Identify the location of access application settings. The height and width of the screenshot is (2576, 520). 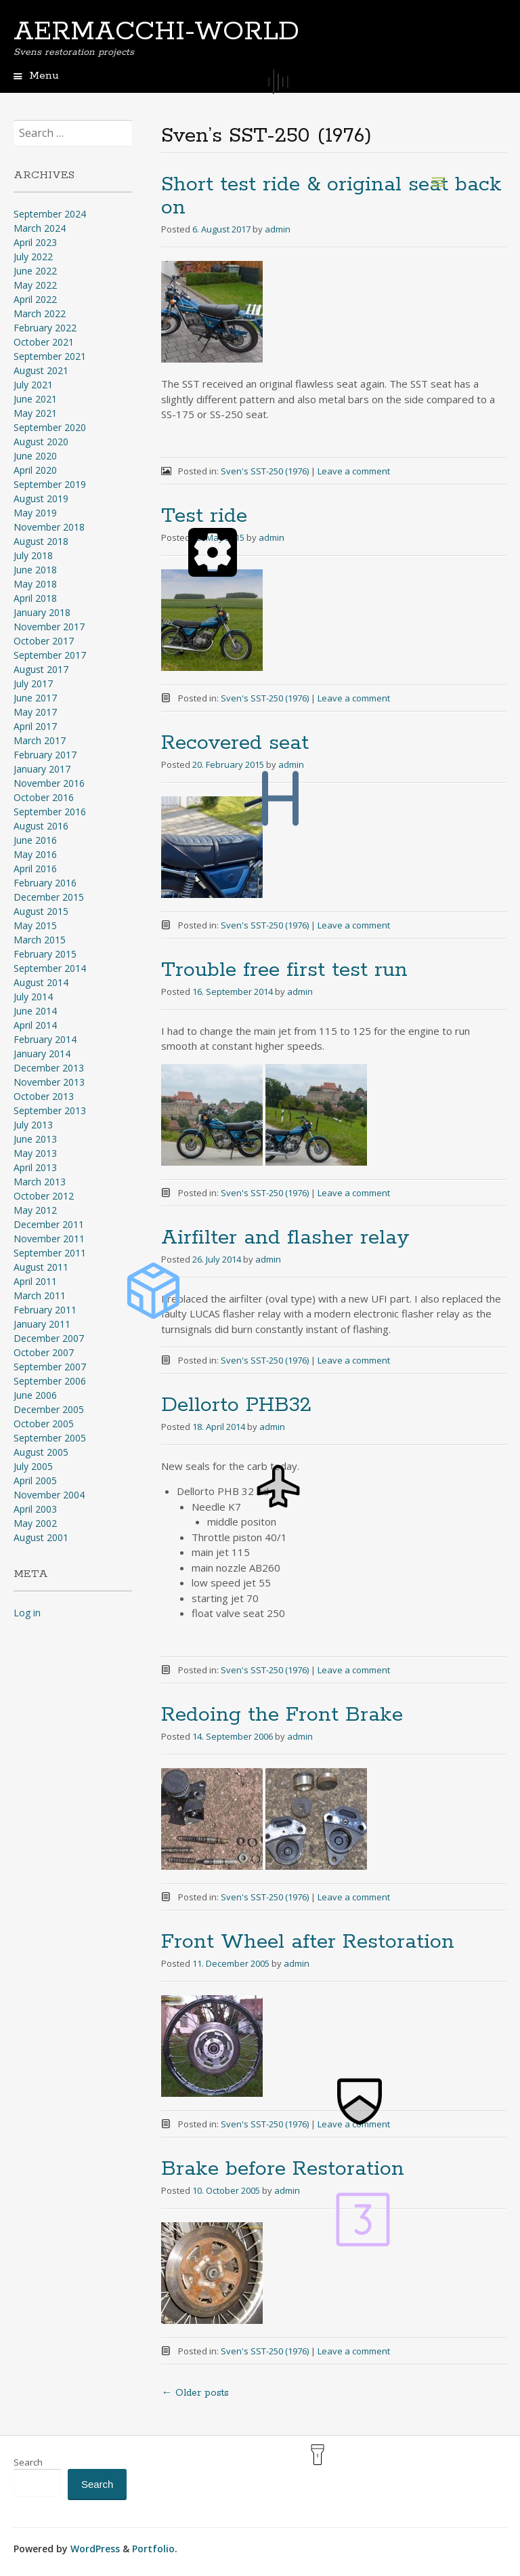
(213, 552).